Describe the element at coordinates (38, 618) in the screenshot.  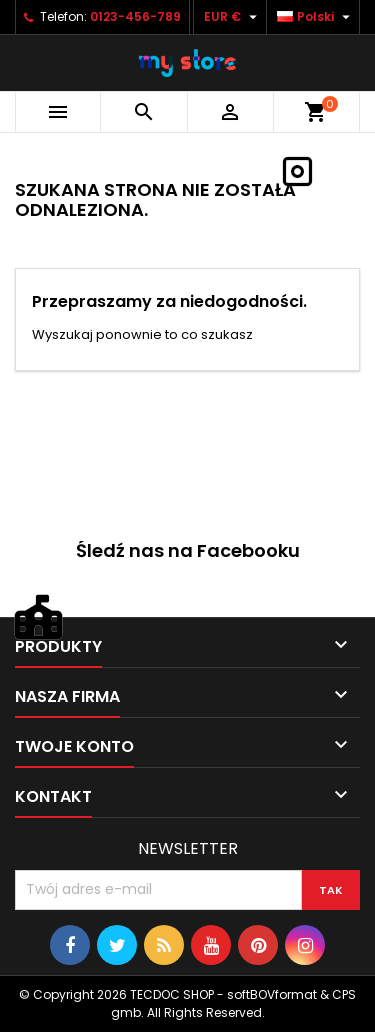
I see `navigate to school or educational institution` at that location.